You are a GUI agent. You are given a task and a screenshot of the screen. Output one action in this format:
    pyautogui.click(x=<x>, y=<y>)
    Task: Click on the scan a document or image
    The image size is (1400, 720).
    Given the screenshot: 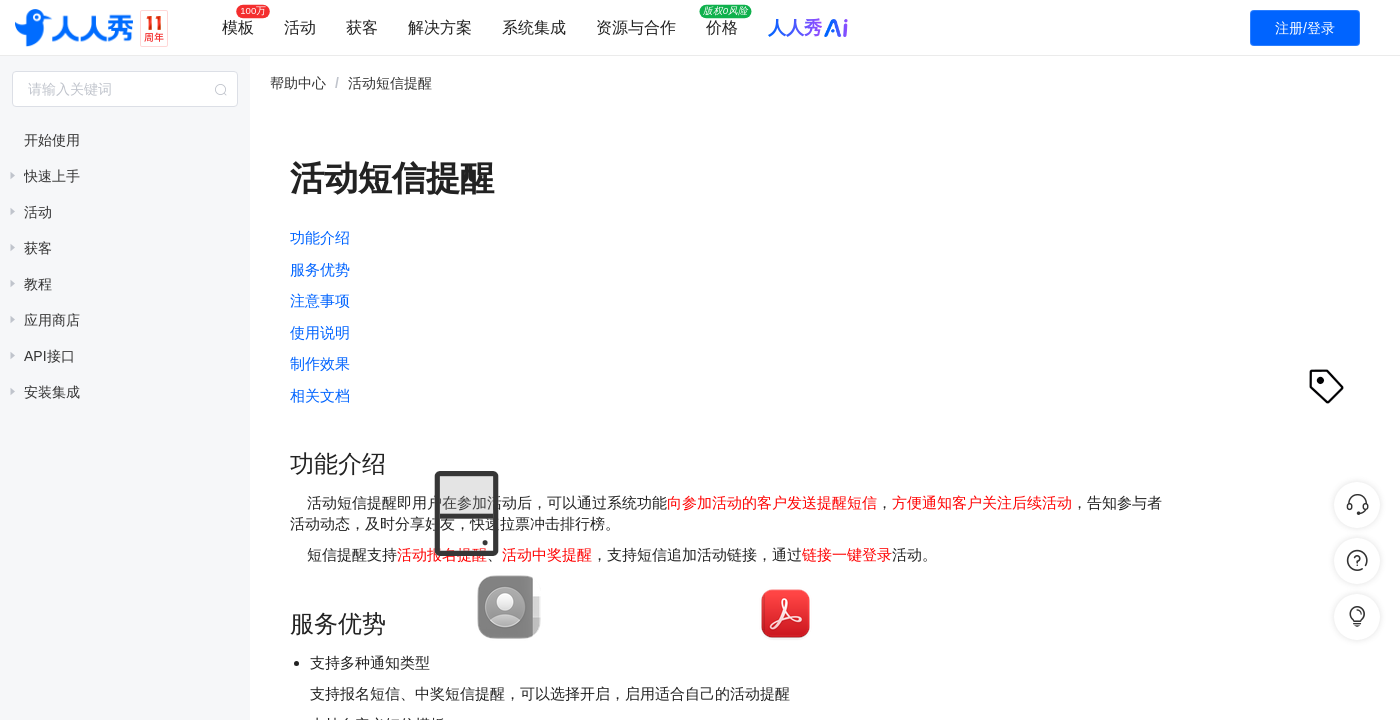 What is the action you would take?
    pyautogui.click(x=466, y=513)
    